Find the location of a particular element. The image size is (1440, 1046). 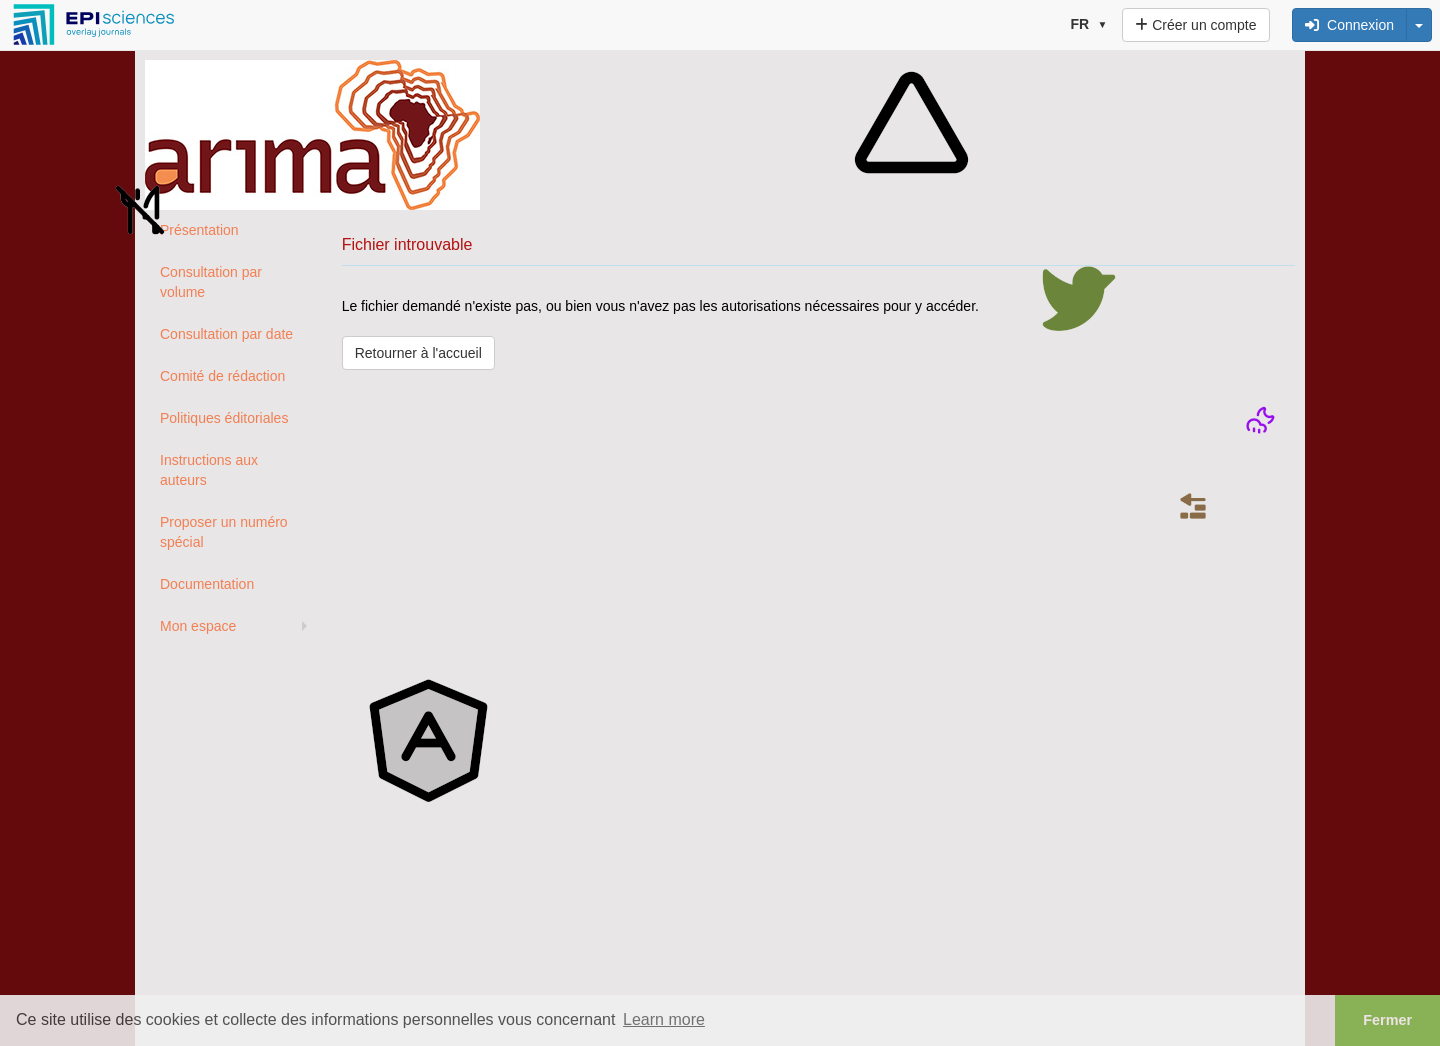

kitchen tools unavailable or disabled is located at coordinates (140, 210).